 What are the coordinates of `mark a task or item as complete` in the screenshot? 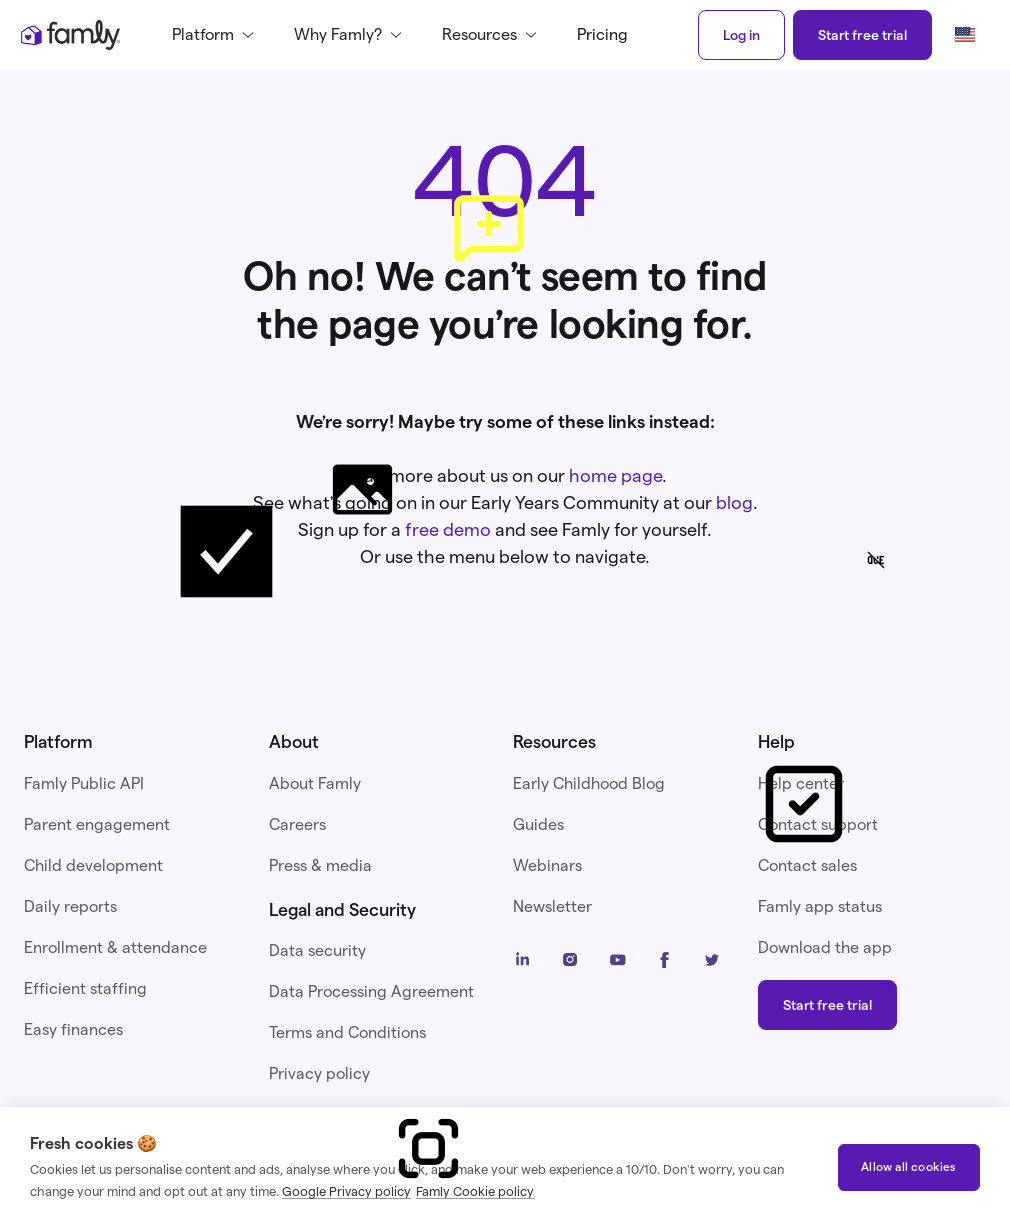 It's located at (804, 804).